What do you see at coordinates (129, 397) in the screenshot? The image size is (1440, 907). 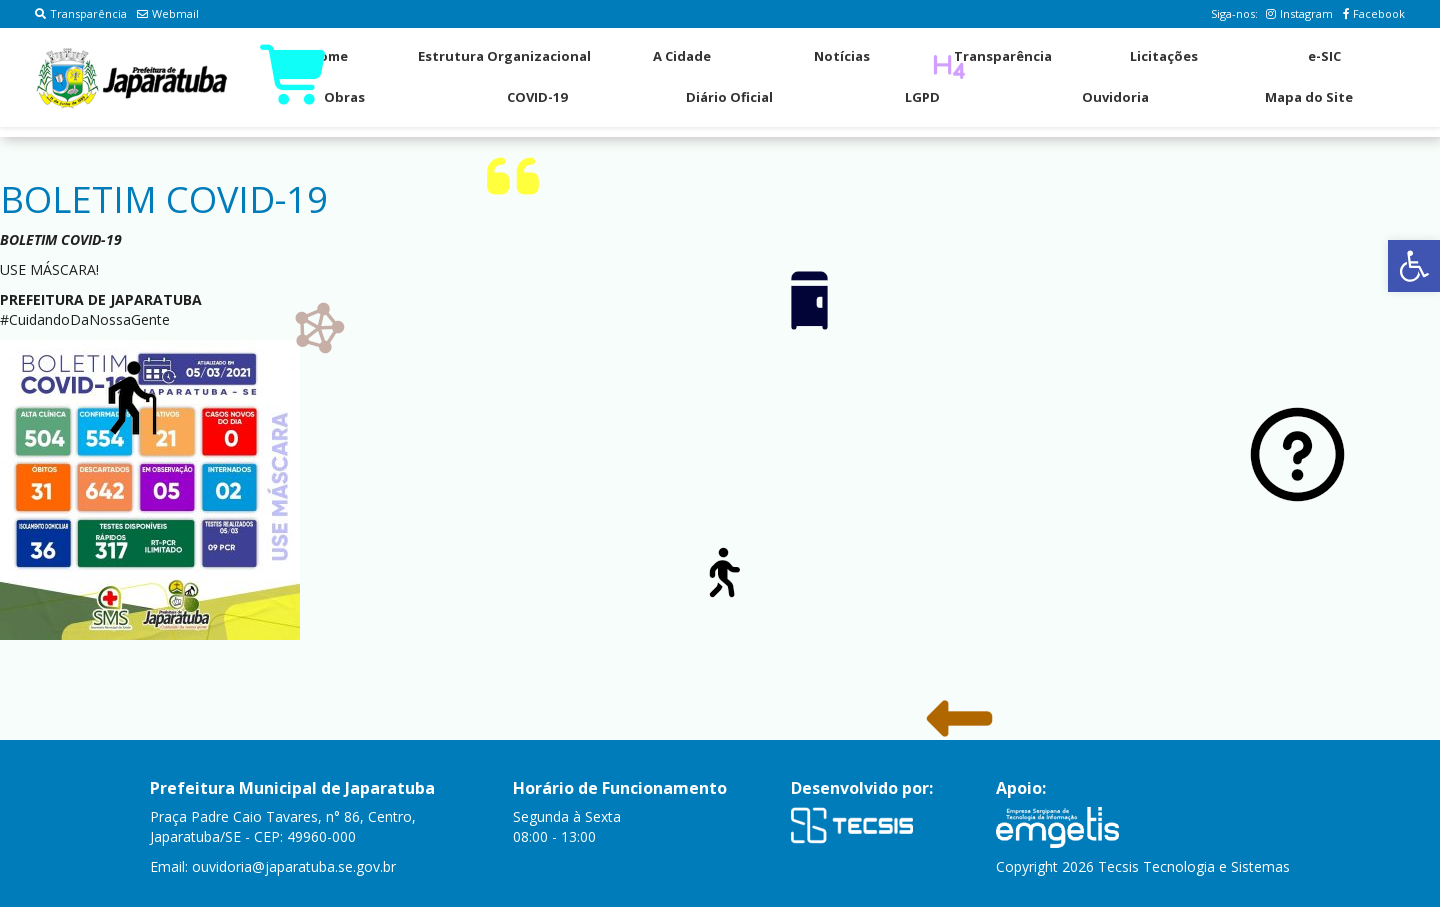 I see `access elderly or senior accessibility settings` at bounding box center [129, 397].